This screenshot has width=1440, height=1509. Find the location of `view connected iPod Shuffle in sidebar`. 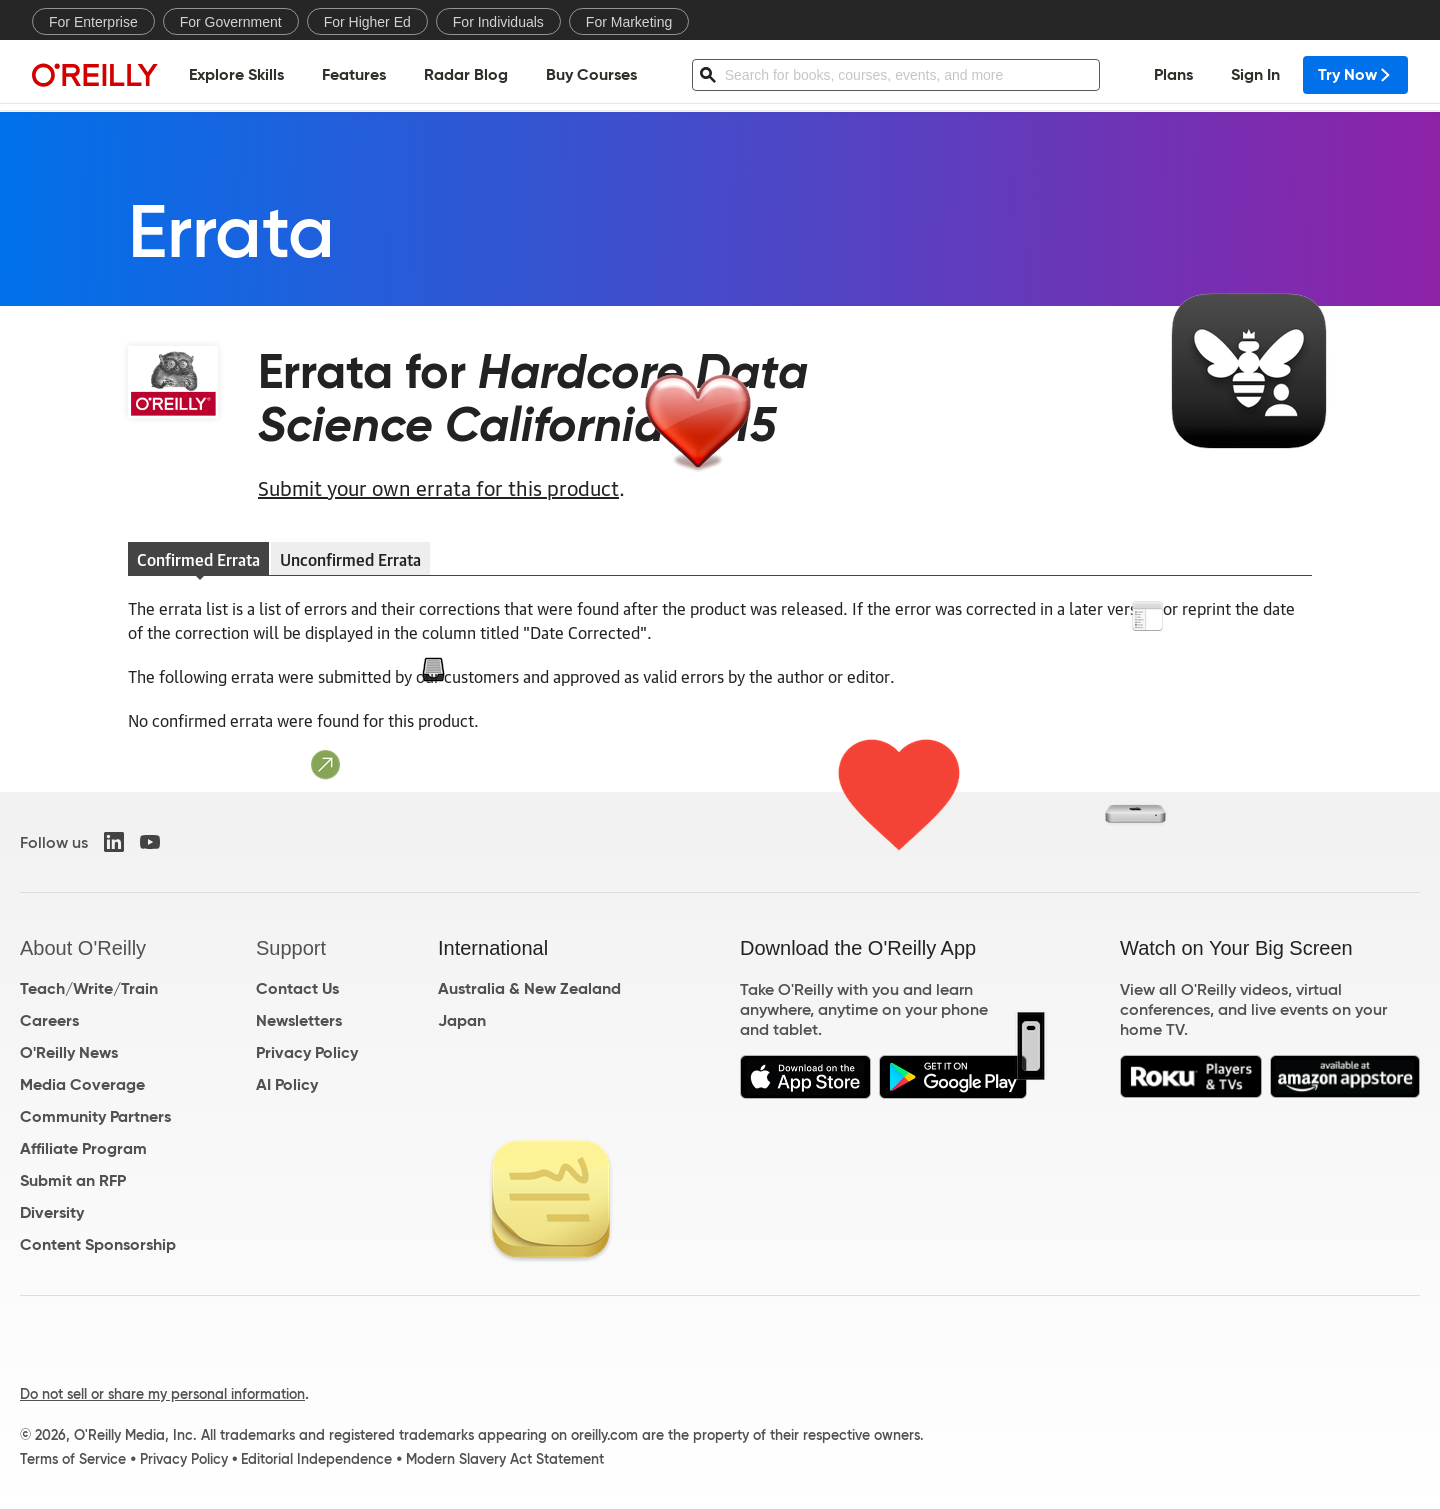

view connected iPod Shuffle in sidebar is located at coordinates (1031, 1046).